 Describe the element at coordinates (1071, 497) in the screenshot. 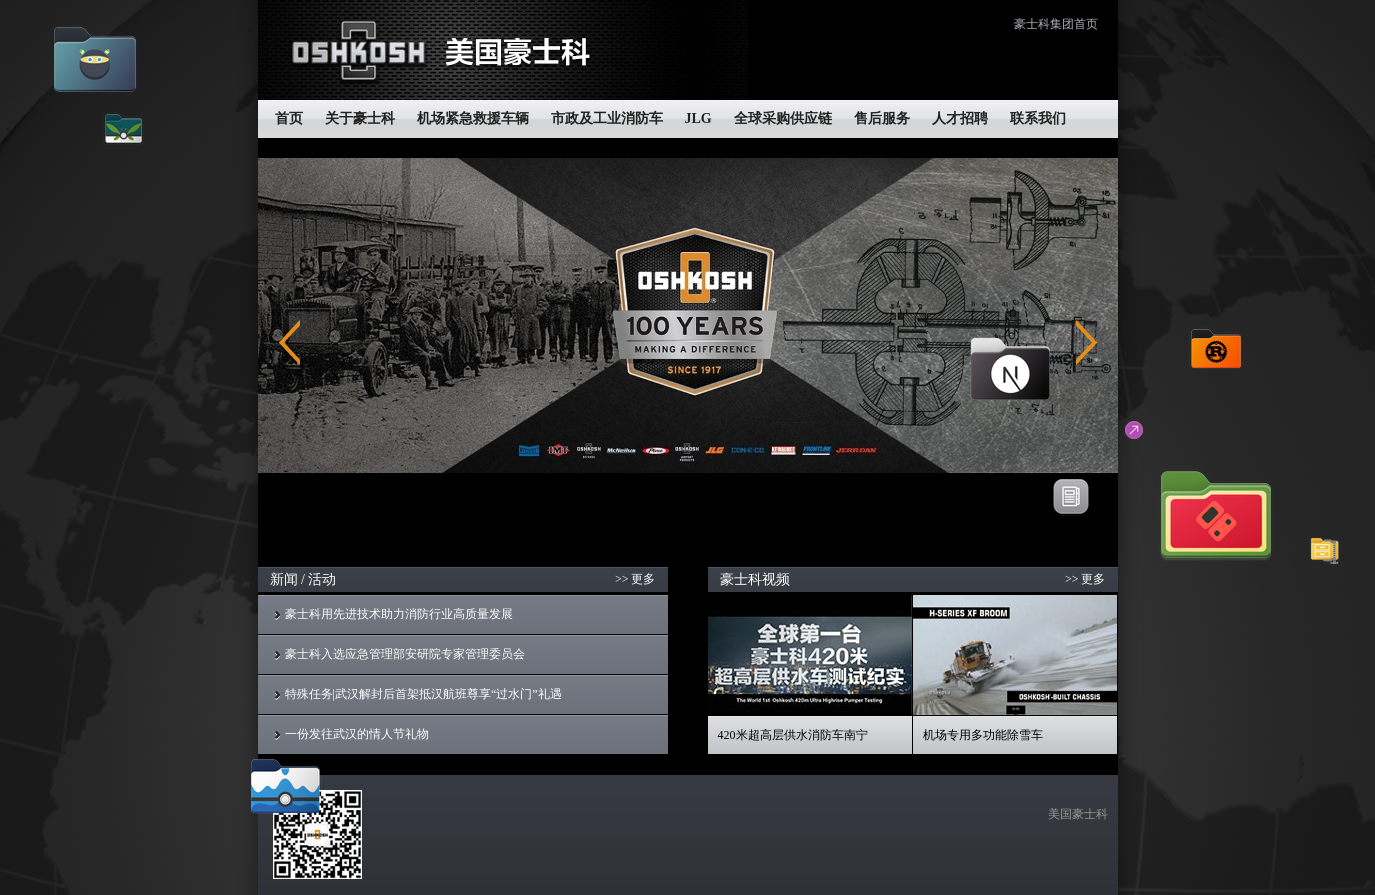

I see `view release notes and software updates` at that location.